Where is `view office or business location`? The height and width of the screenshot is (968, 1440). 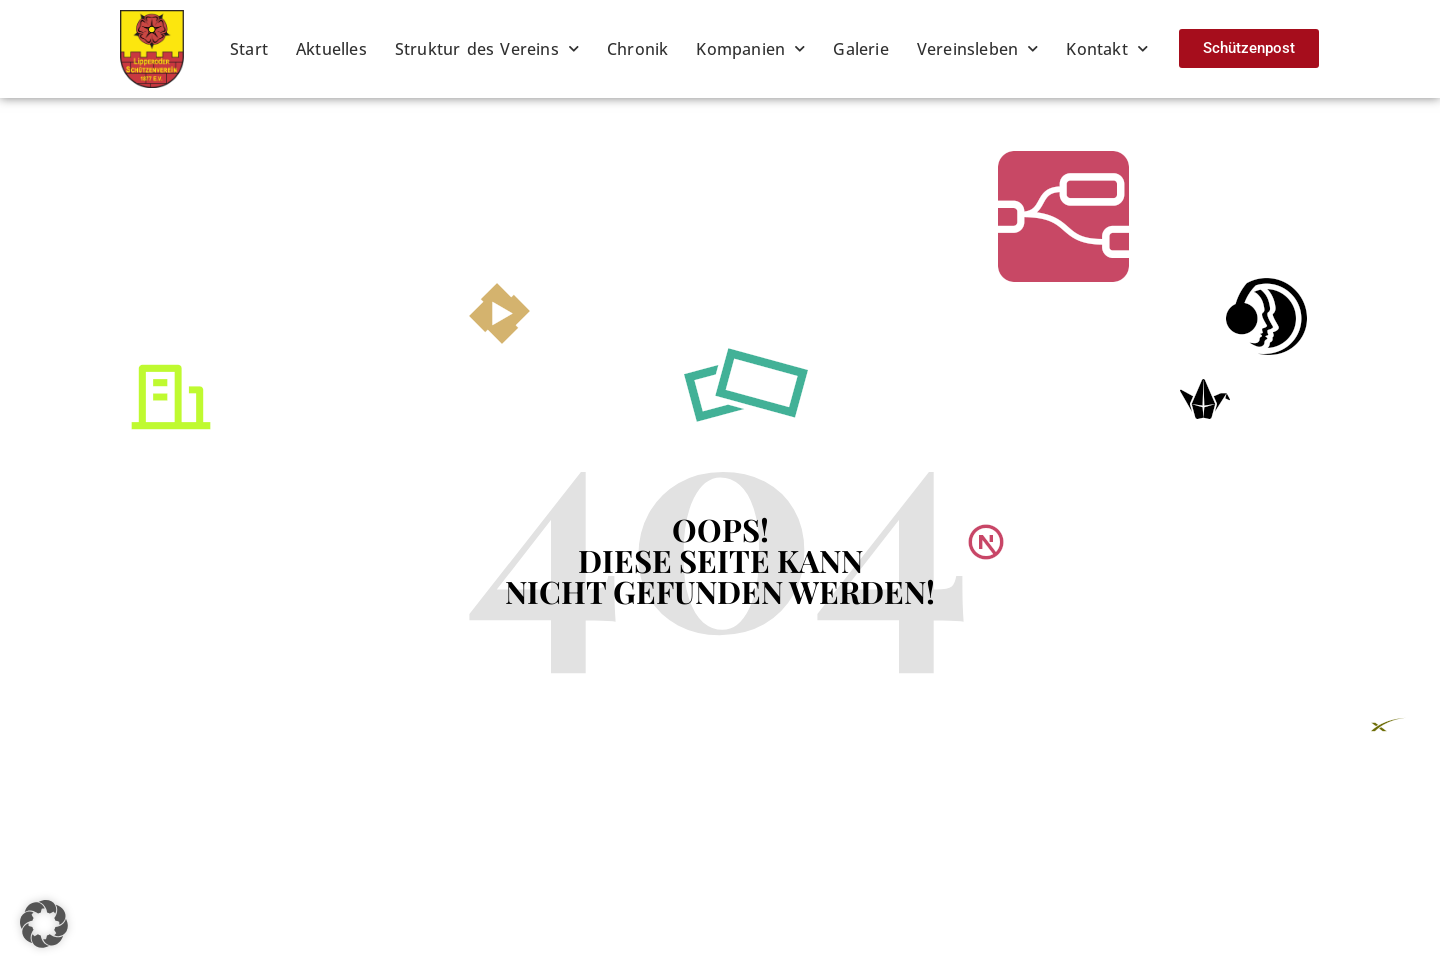
view office or business location is located at coordinates (171, 397).